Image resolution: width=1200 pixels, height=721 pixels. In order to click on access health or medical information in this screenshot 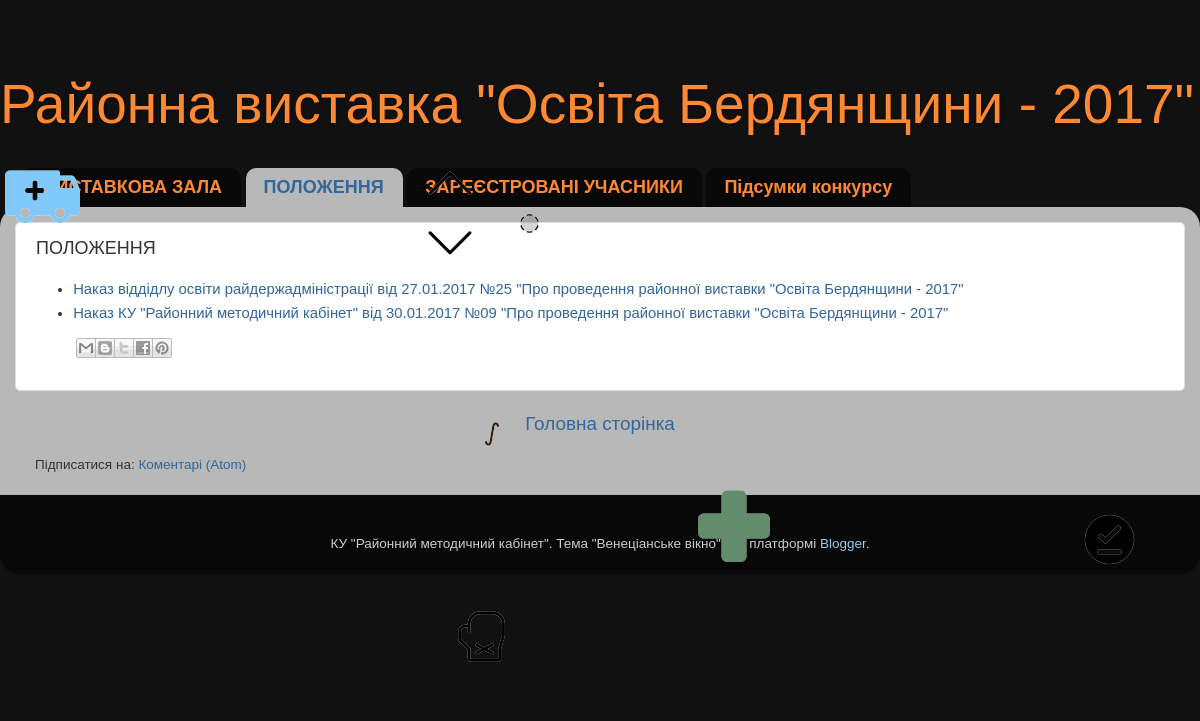, I will do `click(734, 526)`.